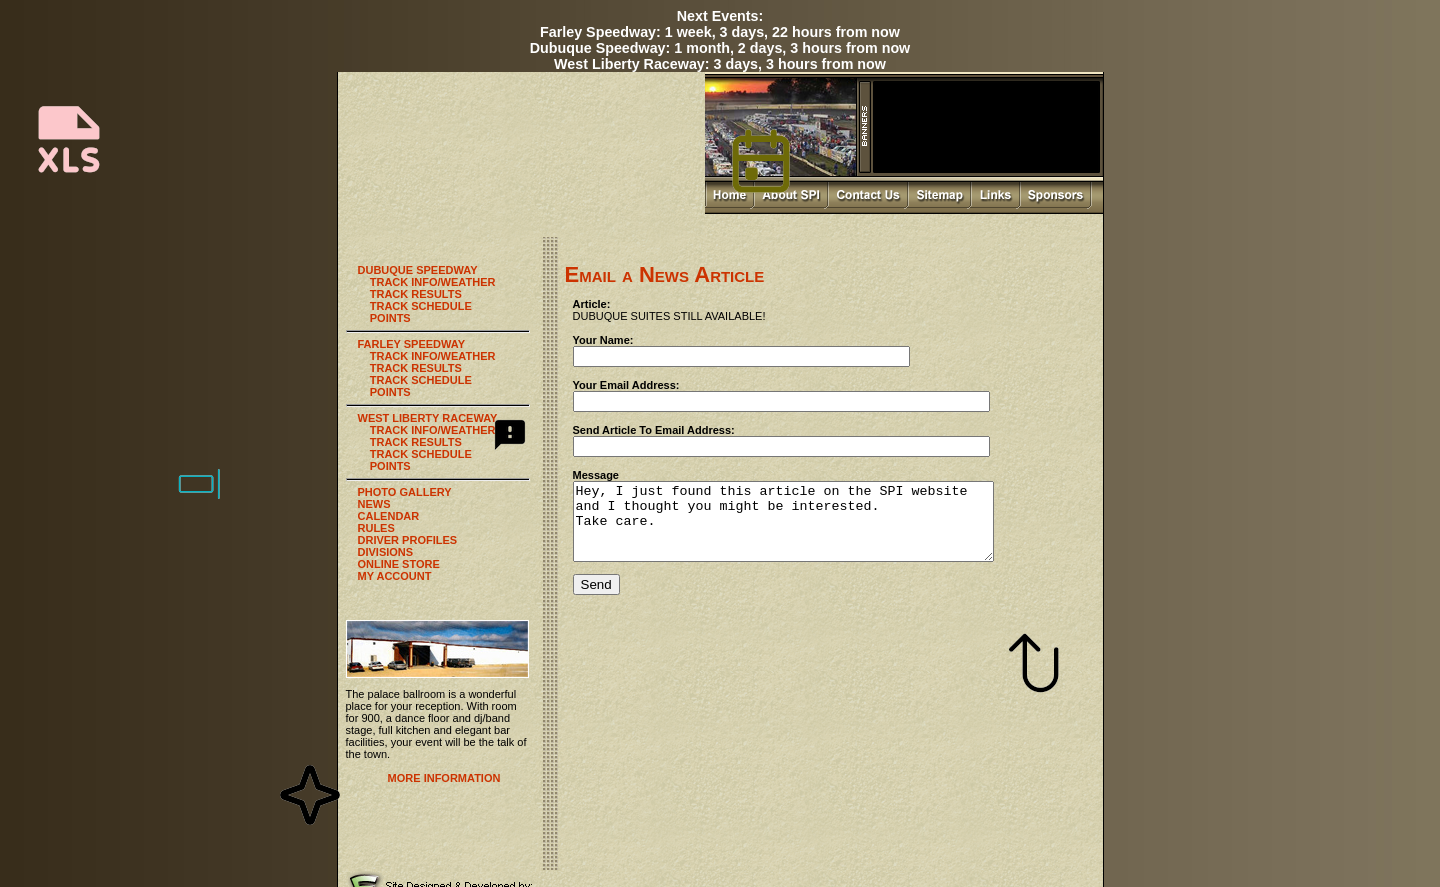 This screenshot has height=887, width=1440. Describe the element at coordinates (200, 484) in the screenshot. I see `align content to the right` at that location.